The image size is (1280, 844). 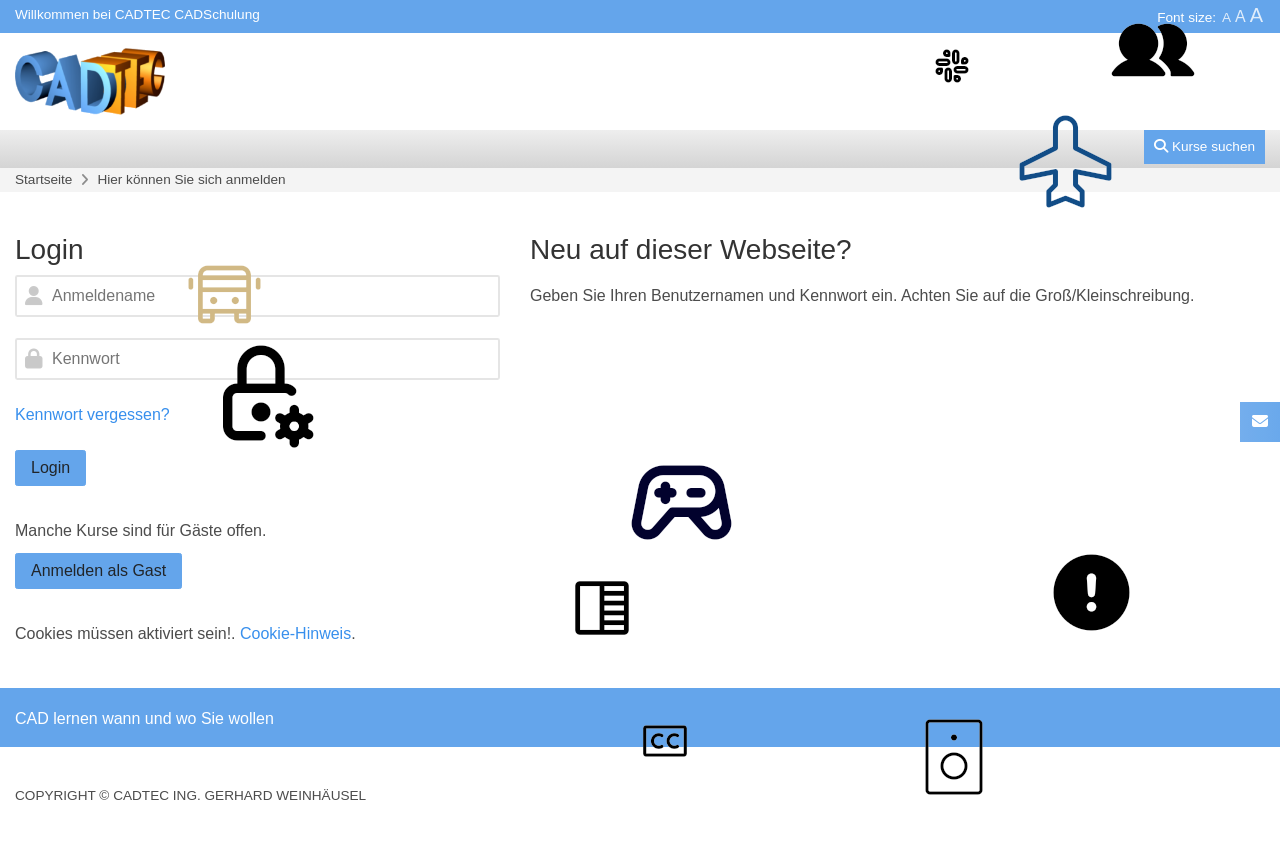 What do you see at coordinates (224, 294) in the screenshot?
I see `view public transit options` at bounding box center [224, 294].